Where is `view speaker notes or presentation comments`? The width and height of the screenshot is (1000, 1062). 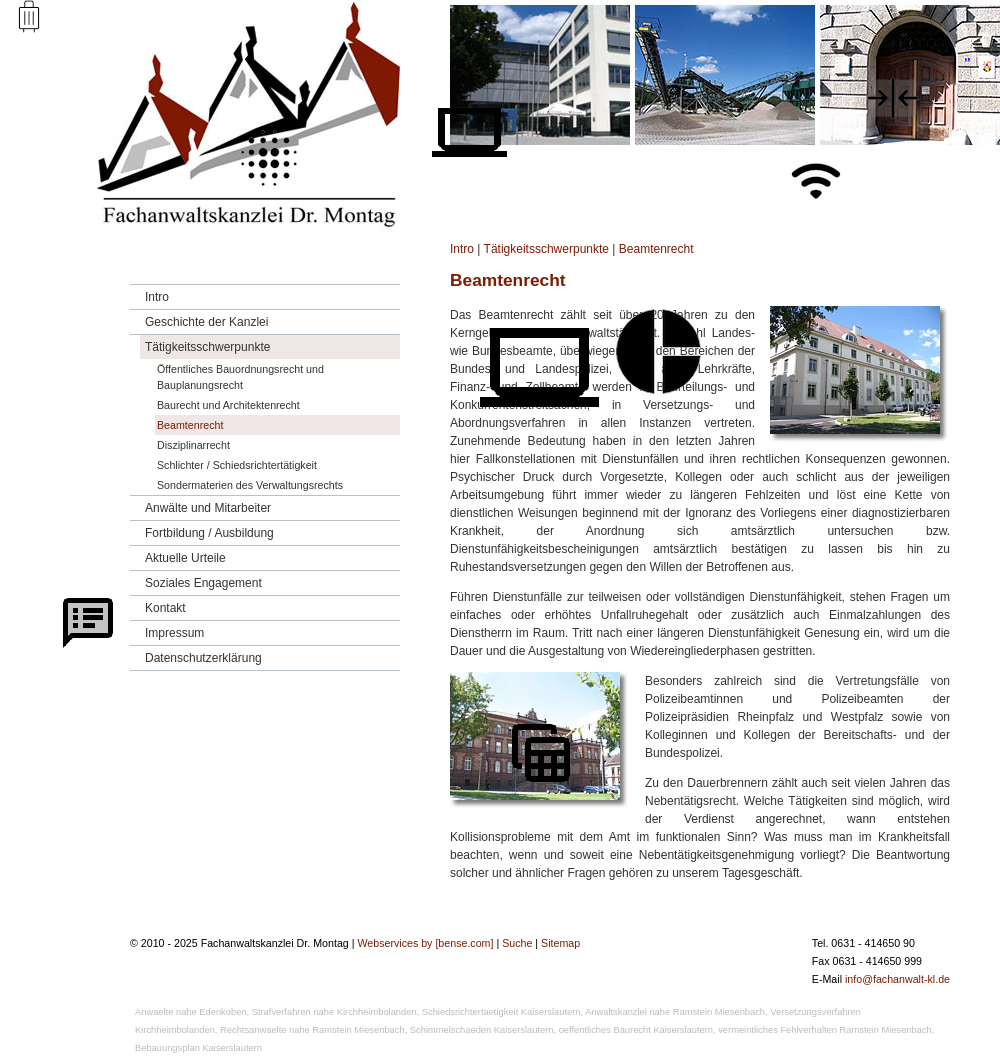 view speaker notes or presentation comments is located at coordinates (88, 623).